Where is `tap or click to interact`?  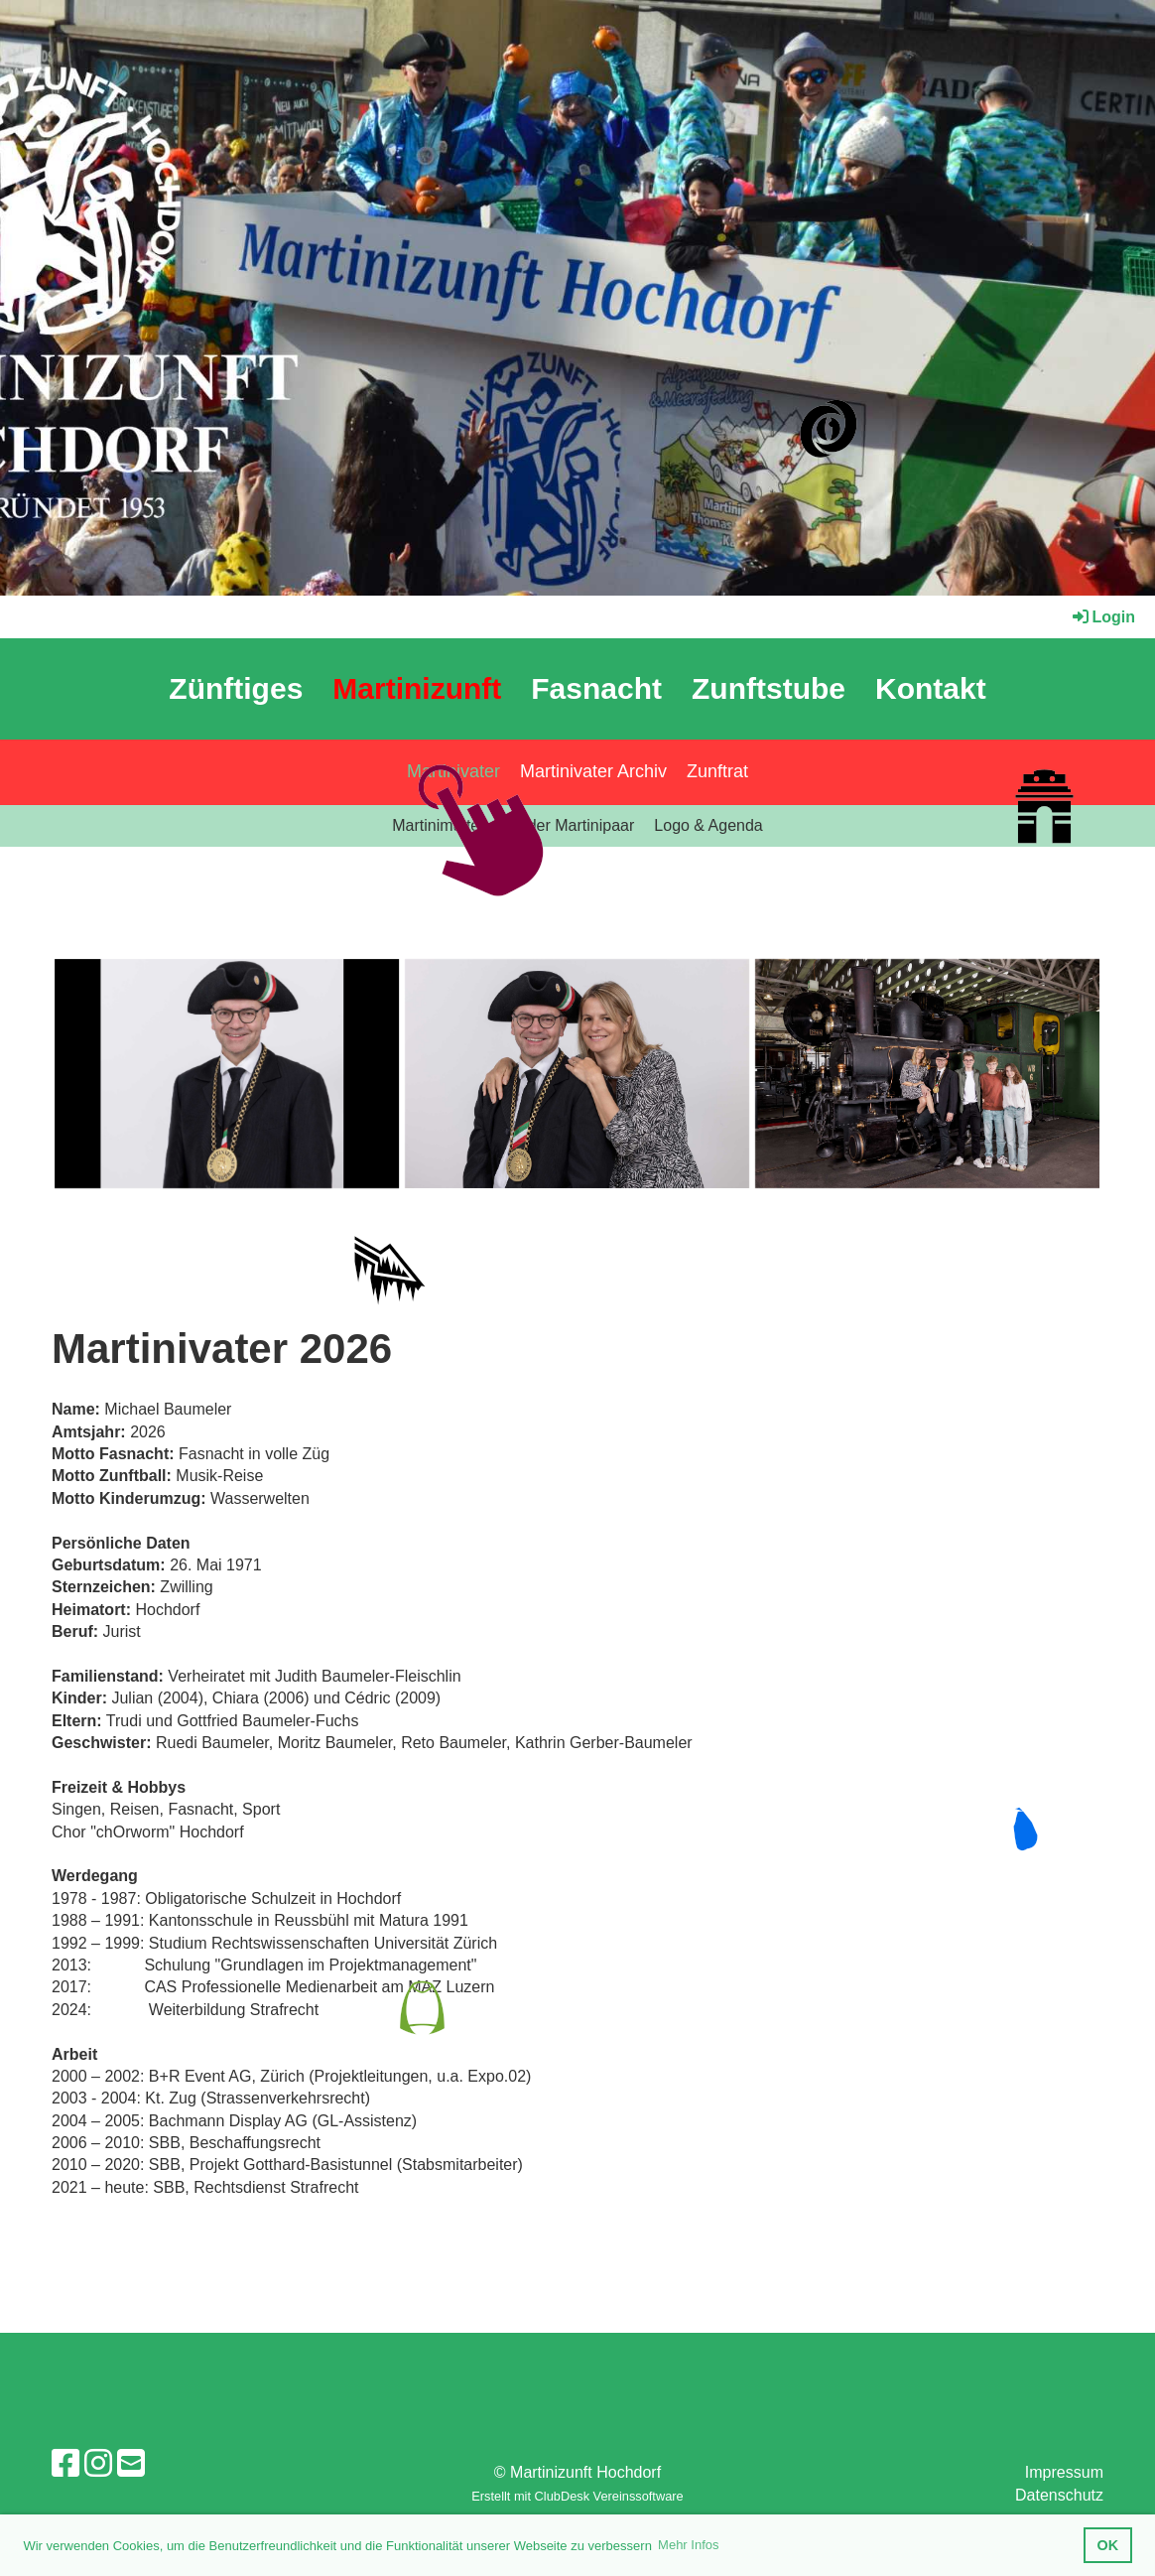 tap or click to interact is located at coordinates (480, 830).